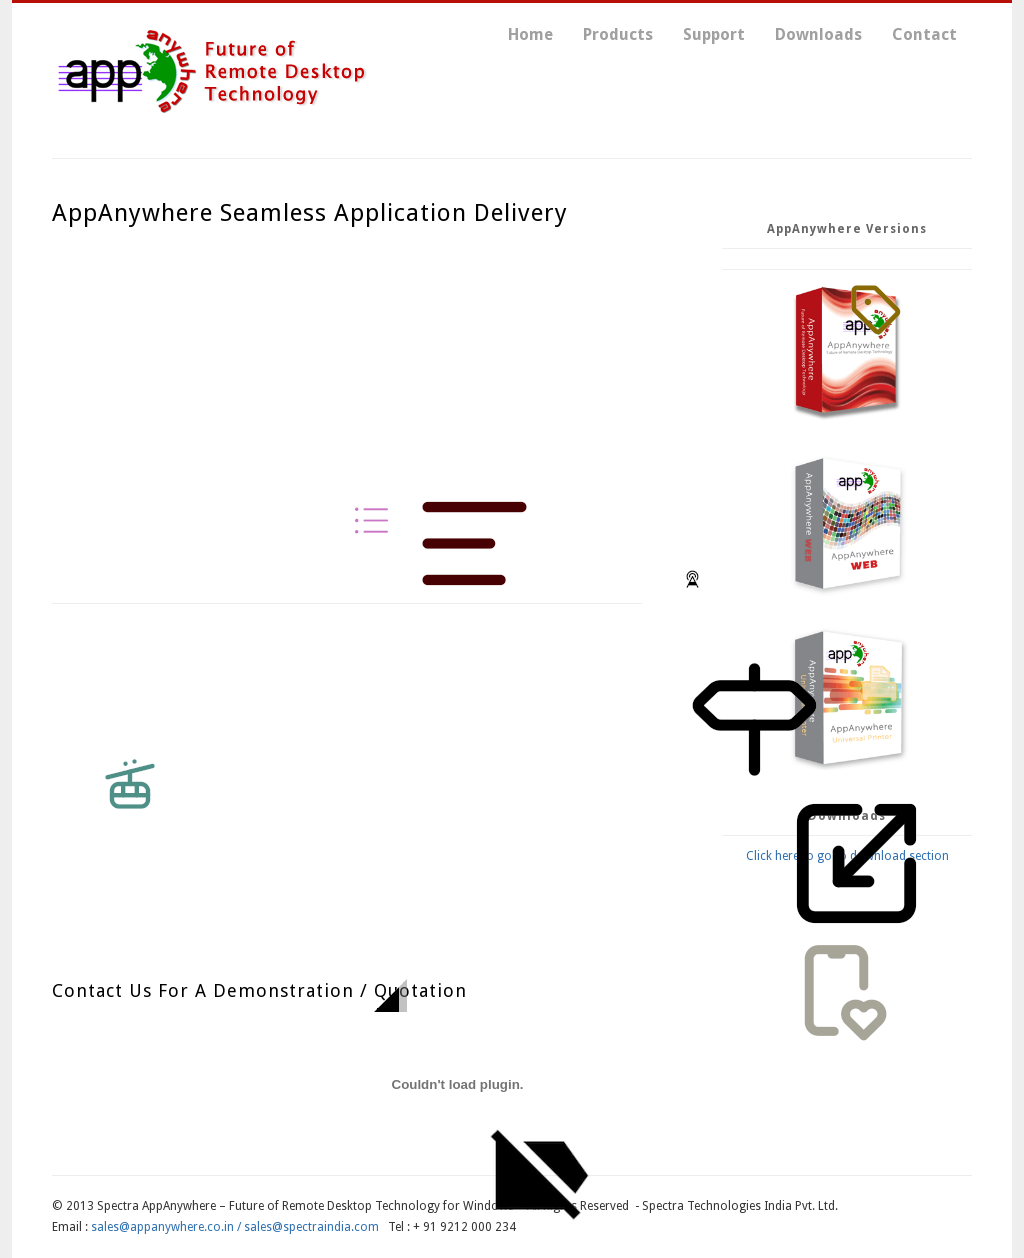 This screenshot has width=1024, height=1258. I want to click on access navigation or directions, so click(754, 719).